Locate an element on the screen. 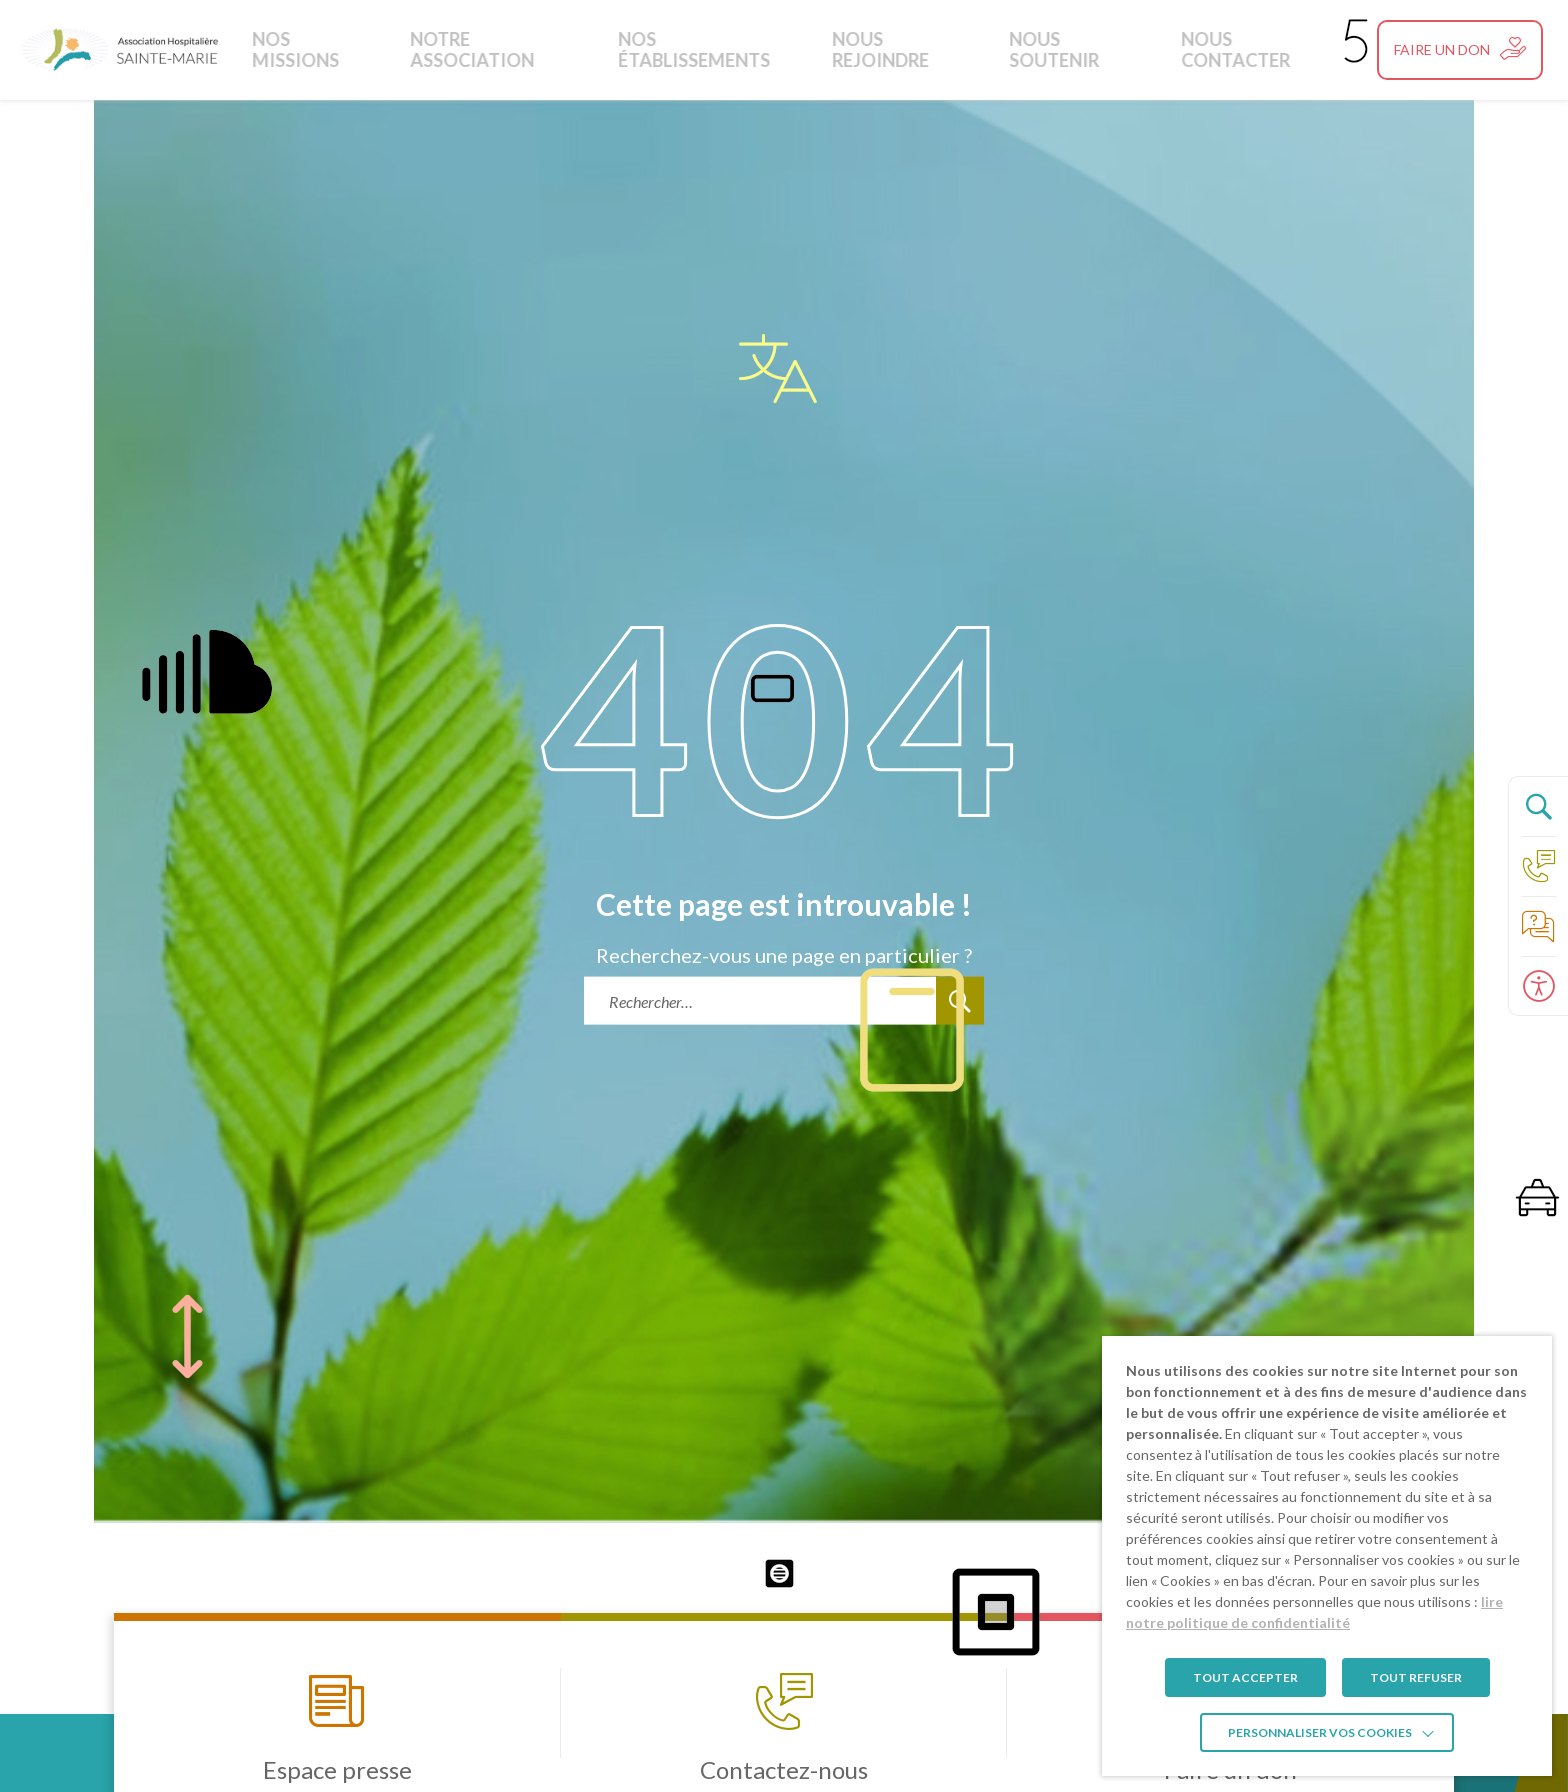  translate text to another language is located at coordinates (775, 370).